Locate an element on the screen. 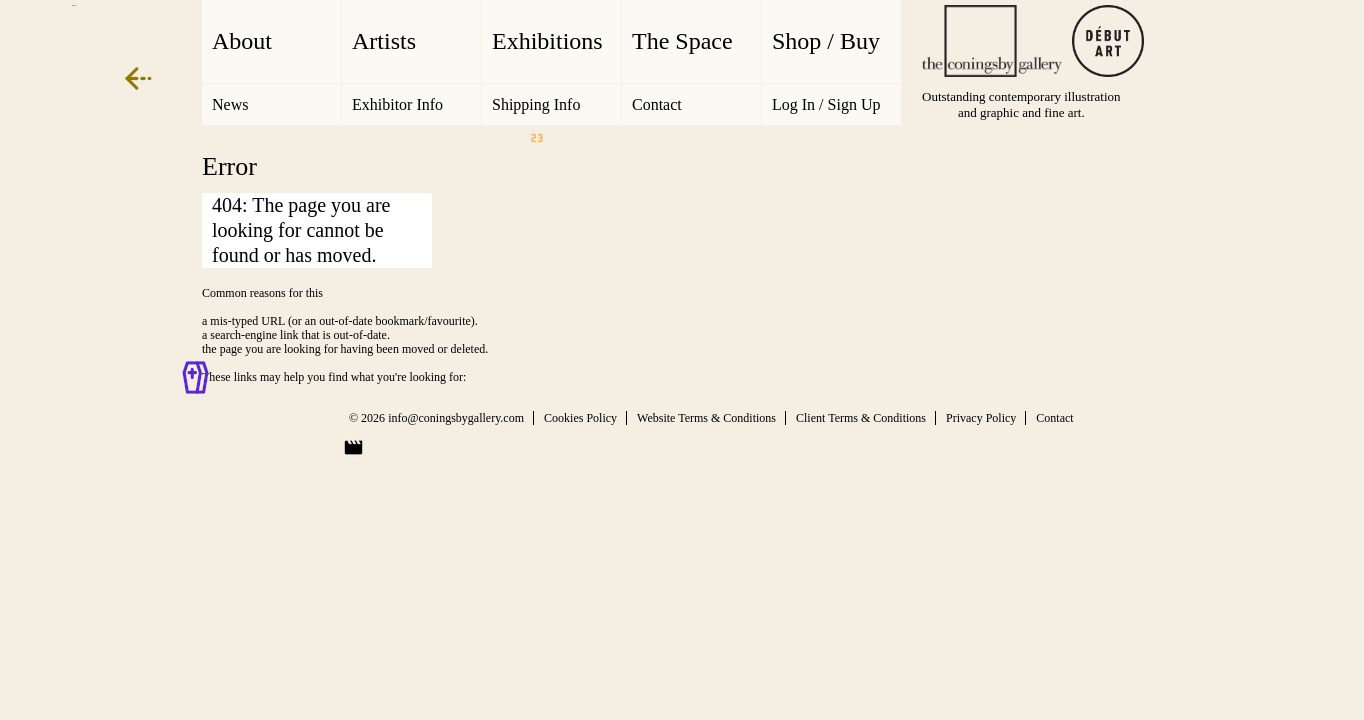  create a new video or movie project is located at coordinates (353, 447).